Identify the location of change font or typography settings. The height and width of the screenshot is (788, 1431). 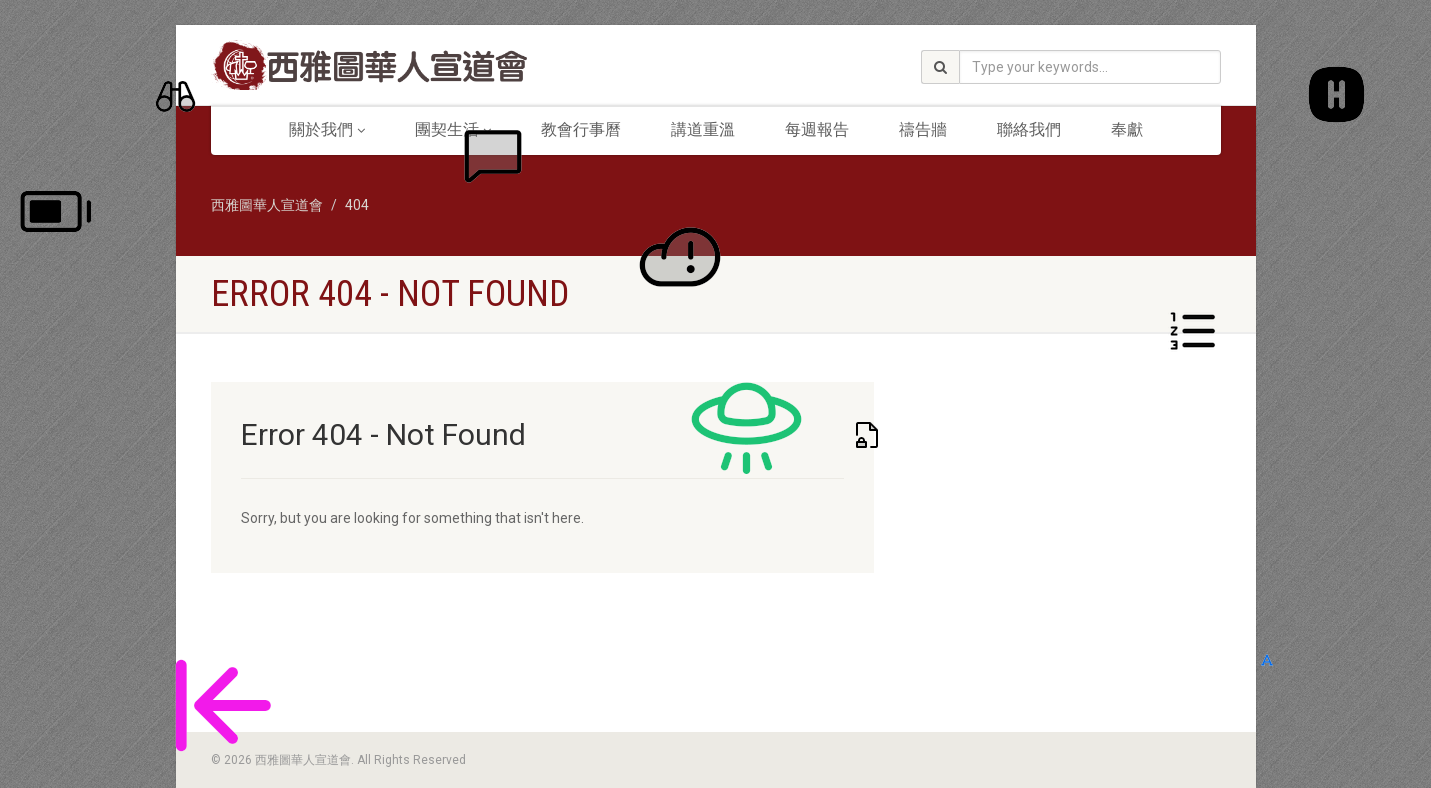
(1267, 660).